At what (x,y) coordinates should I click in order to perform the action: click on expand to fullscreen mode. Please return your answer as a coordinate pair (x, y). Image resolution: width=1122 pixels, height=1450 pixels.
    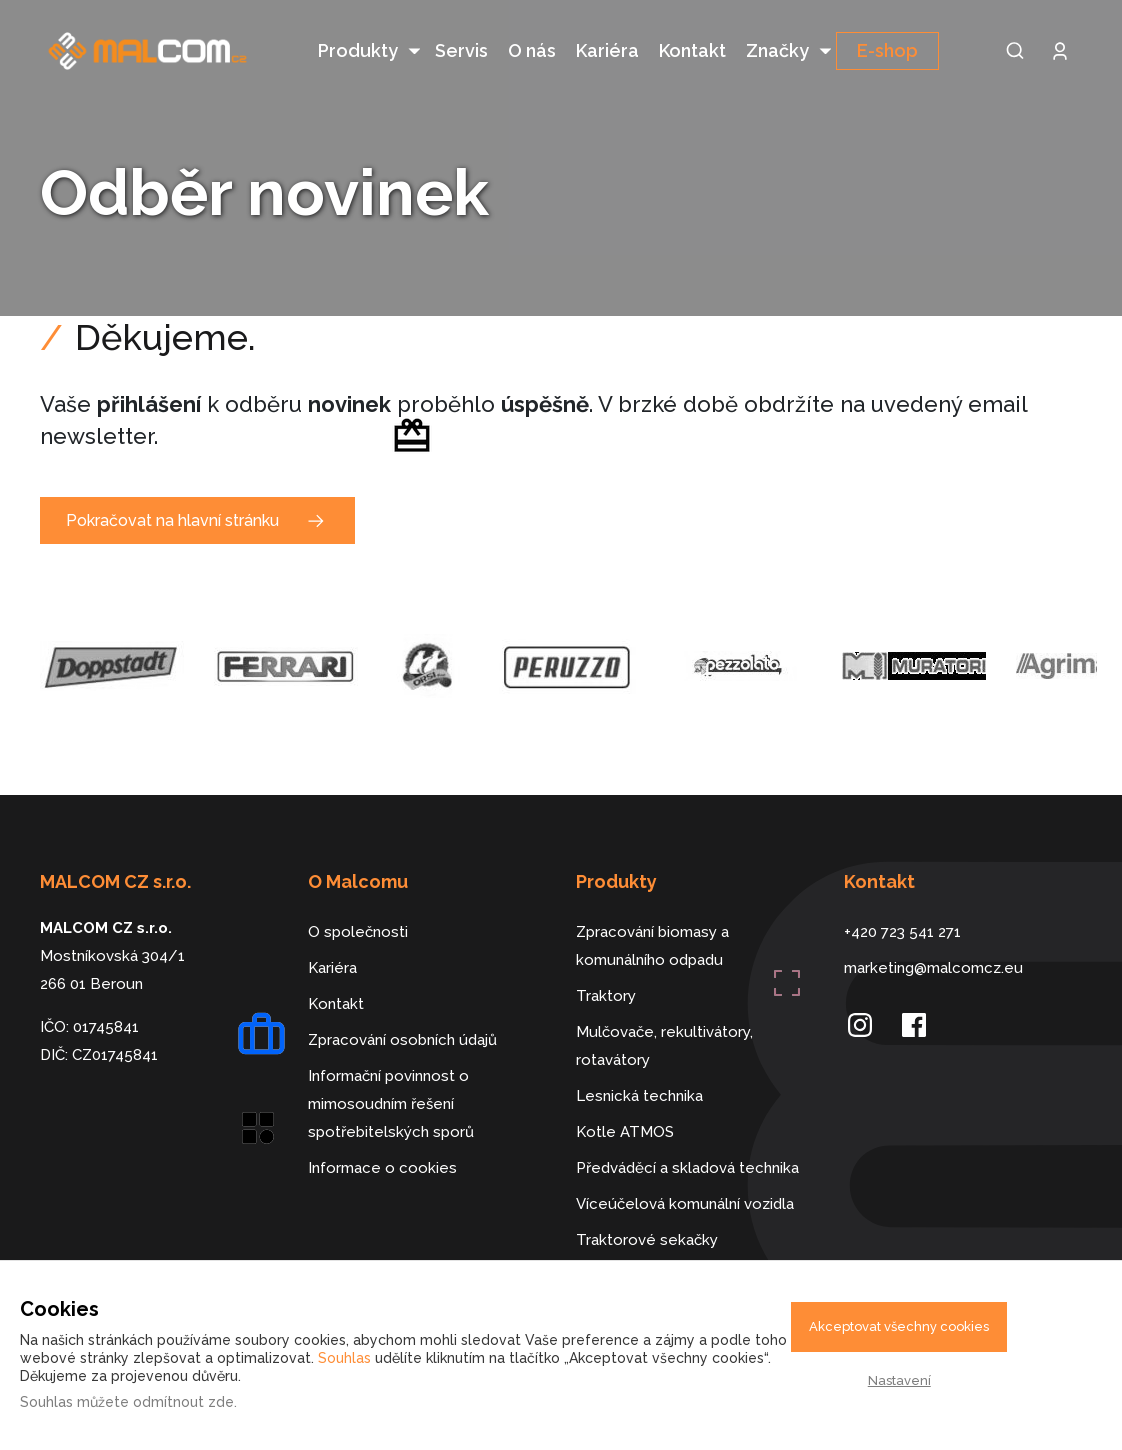
    Looking at the image, I should click on (787, 983).